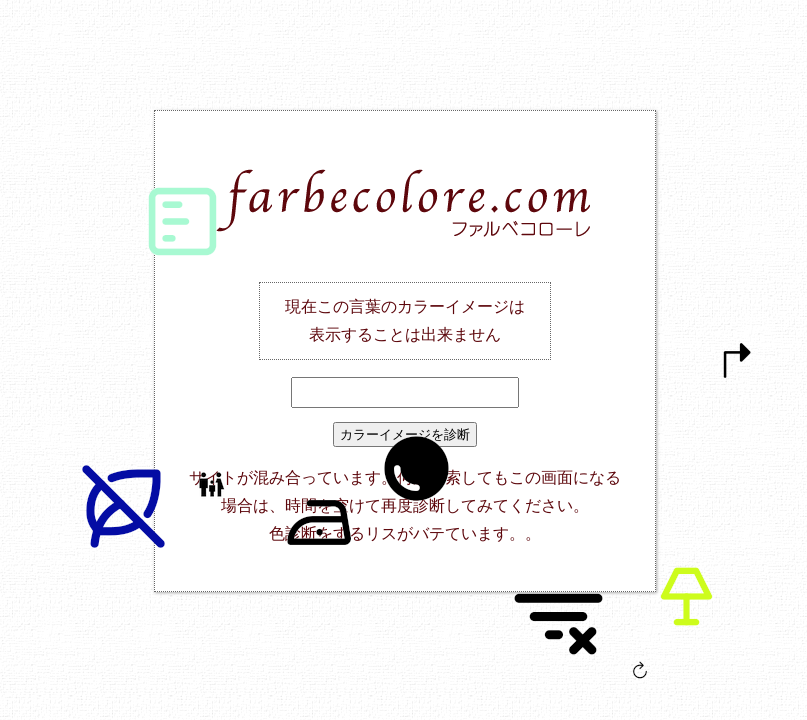 This screenshot has width=807, height=720. What do you see at coordinates (182, 221) in the screenshot?
I see `align content to the left with full-width stretching` at bounding box center [182, 221].